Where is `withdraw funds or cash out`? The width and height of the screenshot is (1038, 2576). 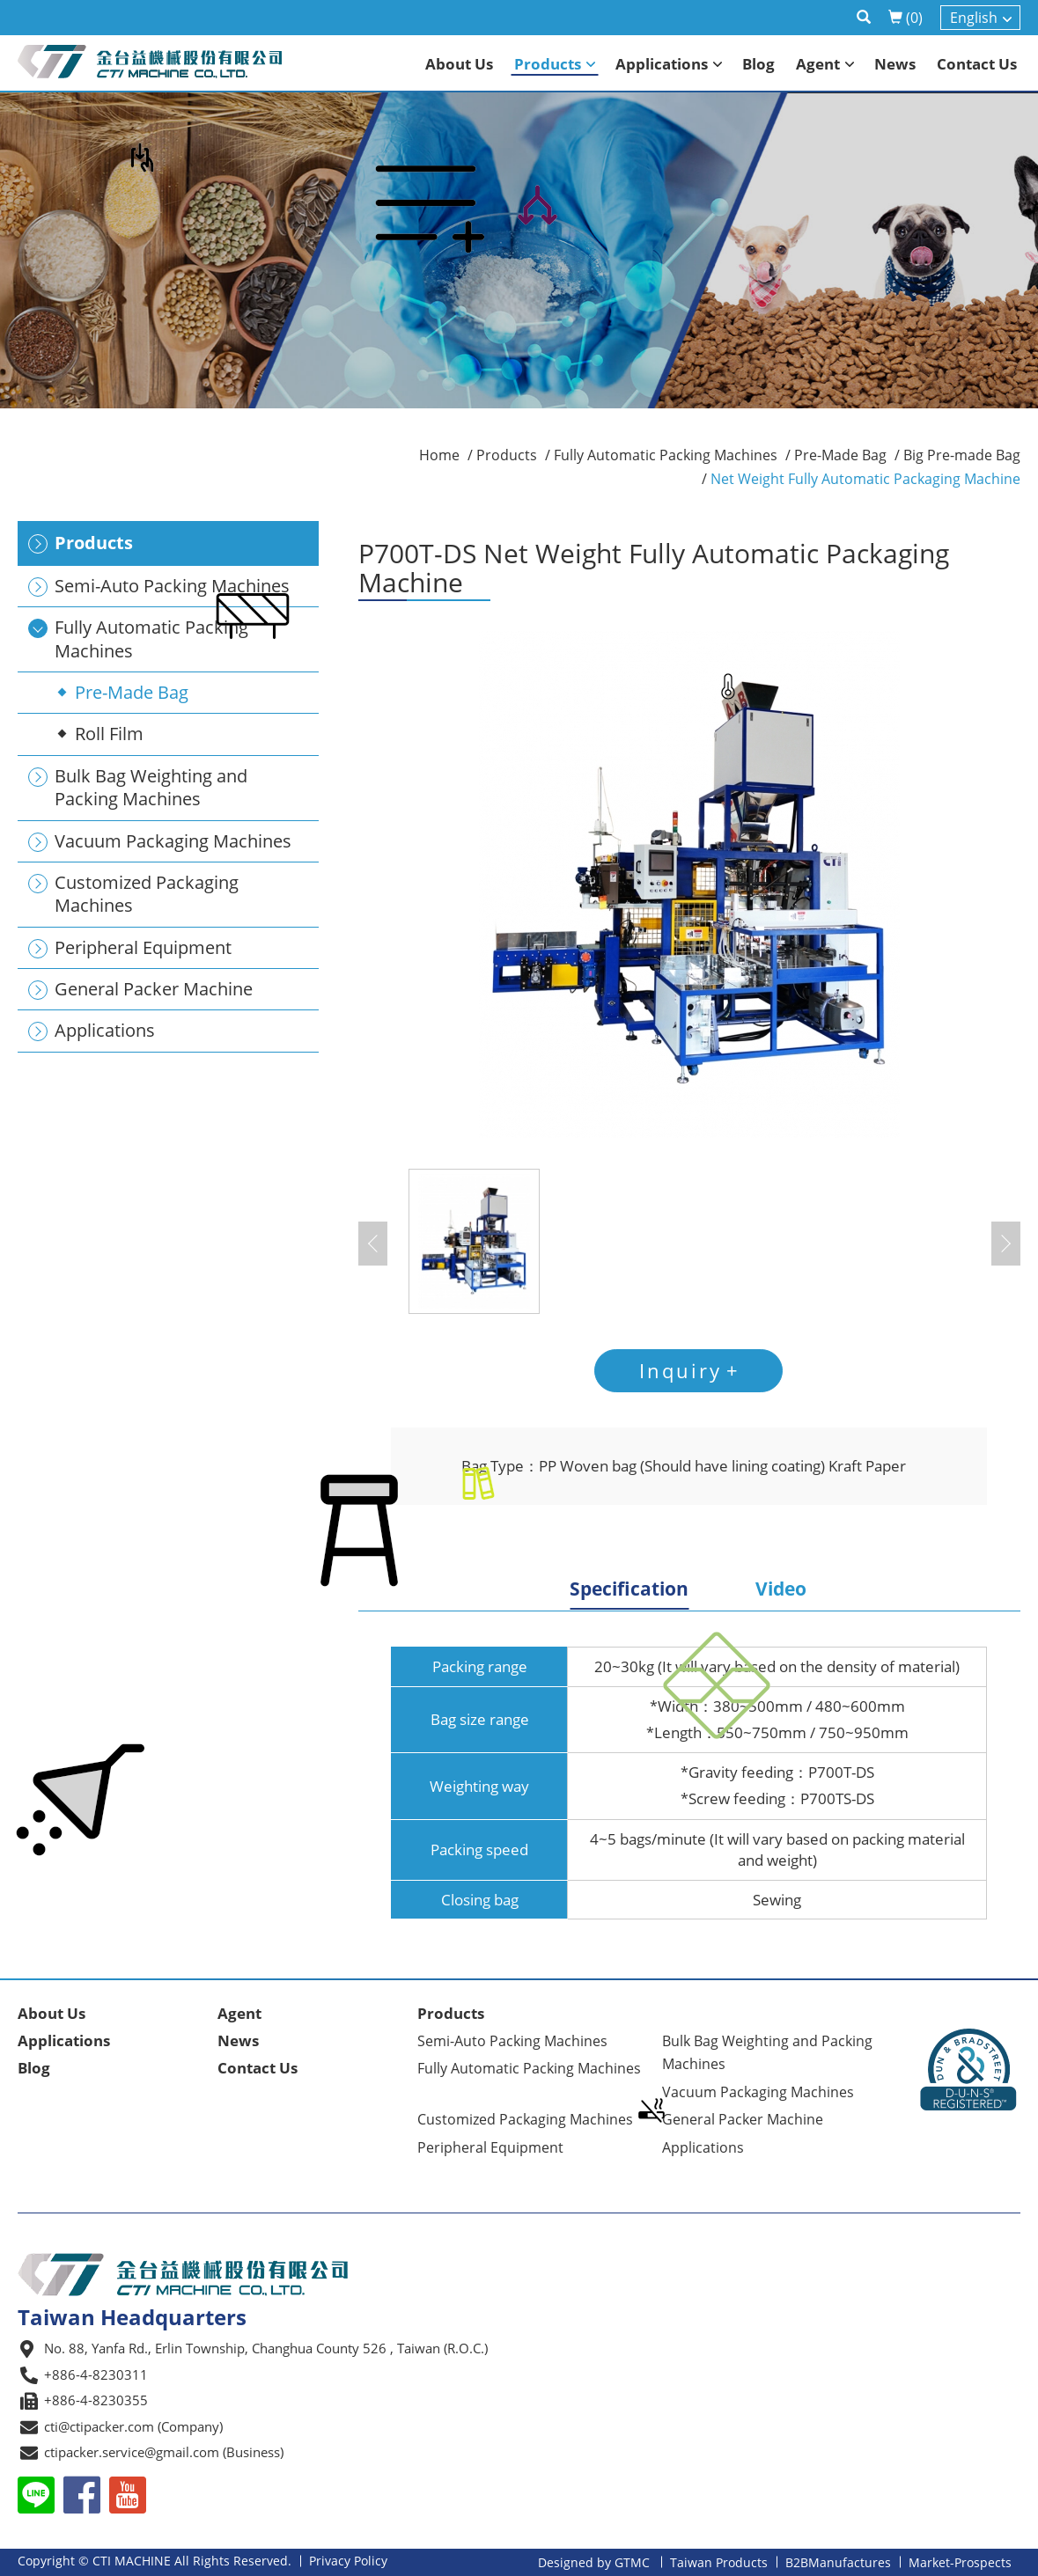 withdraw funds or cash out is located at coordinates (141, 158).